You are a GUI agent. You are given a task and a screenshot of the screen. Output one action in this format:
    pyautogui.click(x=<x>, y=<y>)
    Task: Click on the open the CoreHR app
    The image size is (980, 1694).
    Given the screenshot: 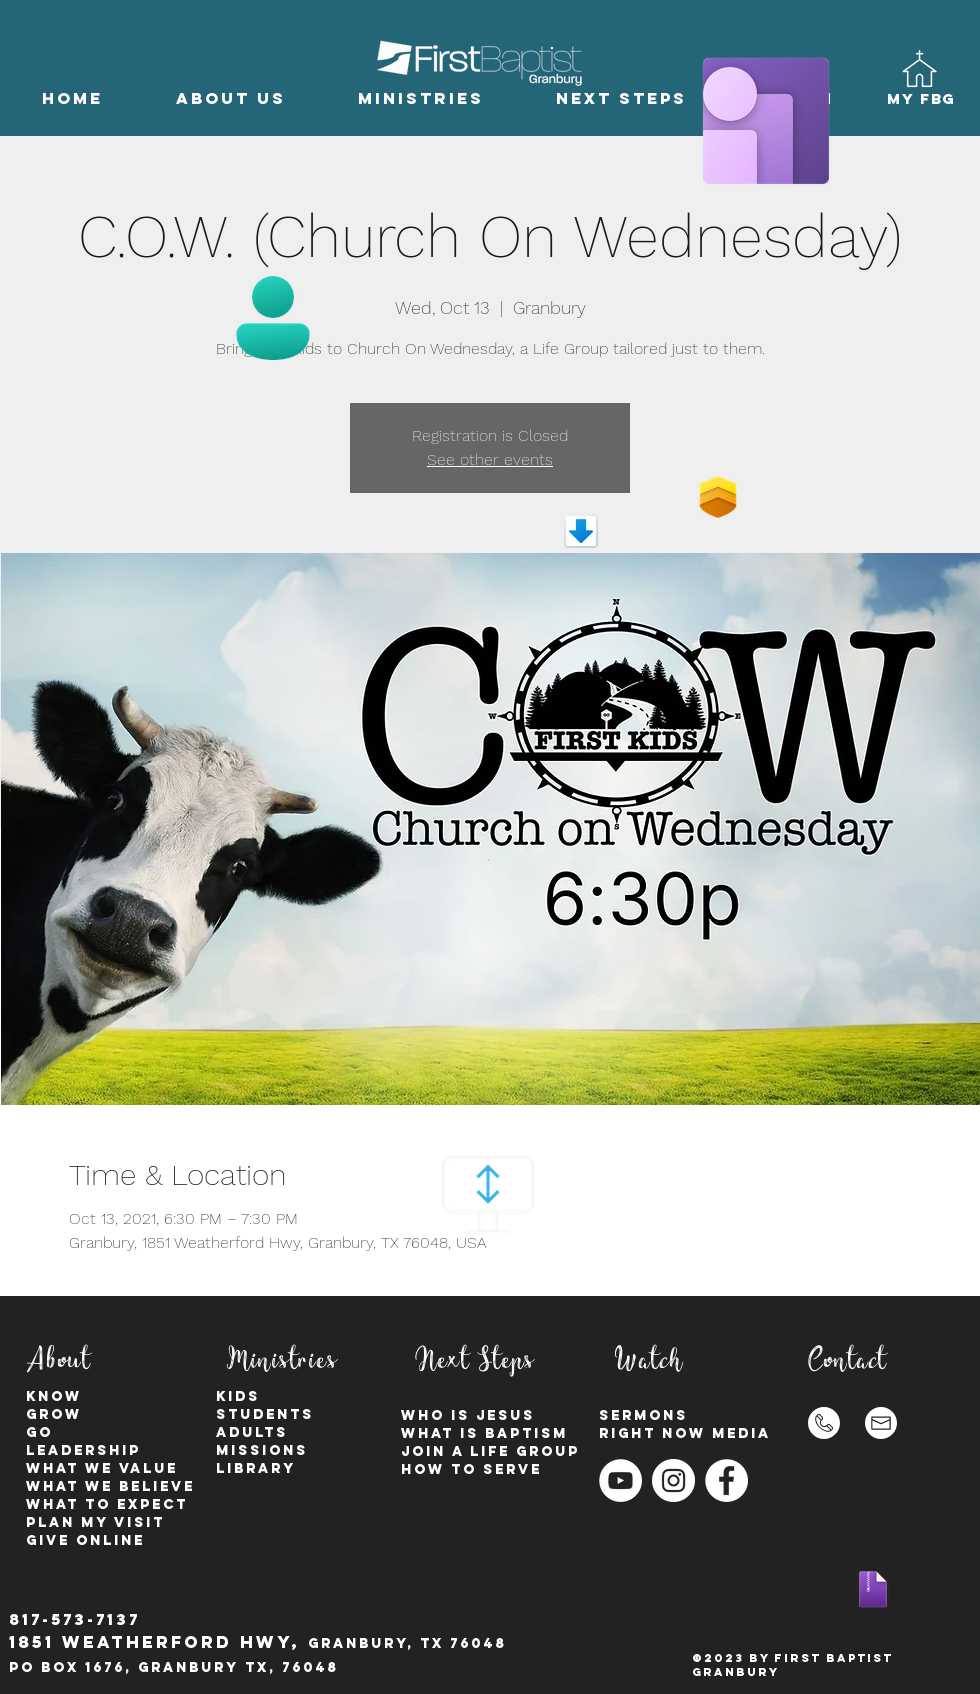 What is the action you would take?
    pyautogui.click(x=766, y=121)
    